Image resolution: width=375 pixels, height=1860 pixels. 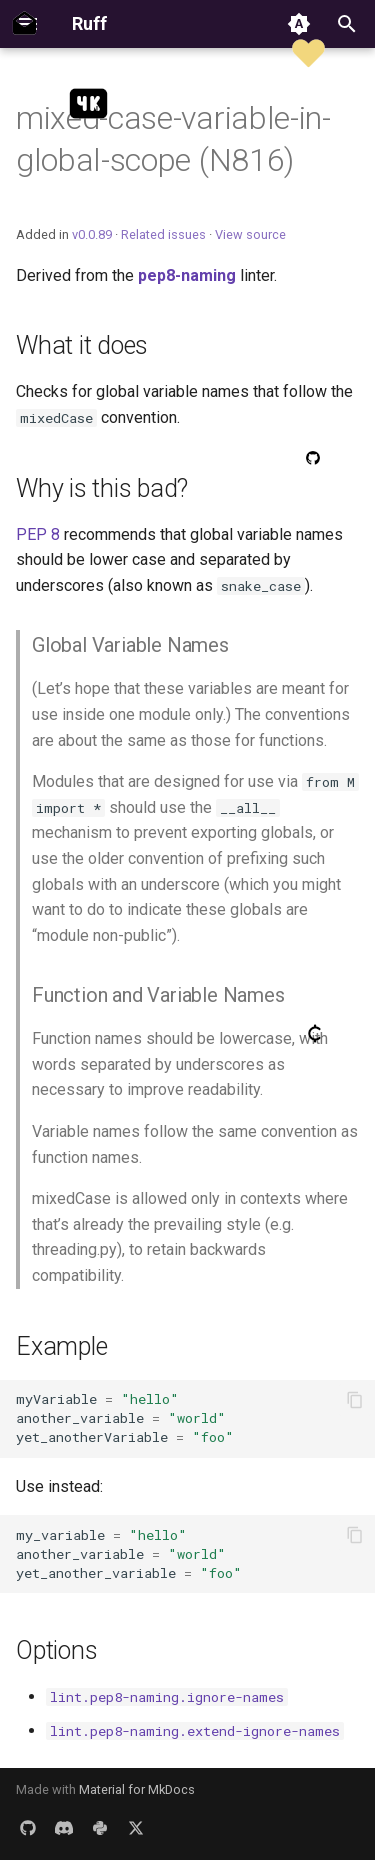 I want to click on indicates a price or cost in cents, so click(x=314, y=1033).